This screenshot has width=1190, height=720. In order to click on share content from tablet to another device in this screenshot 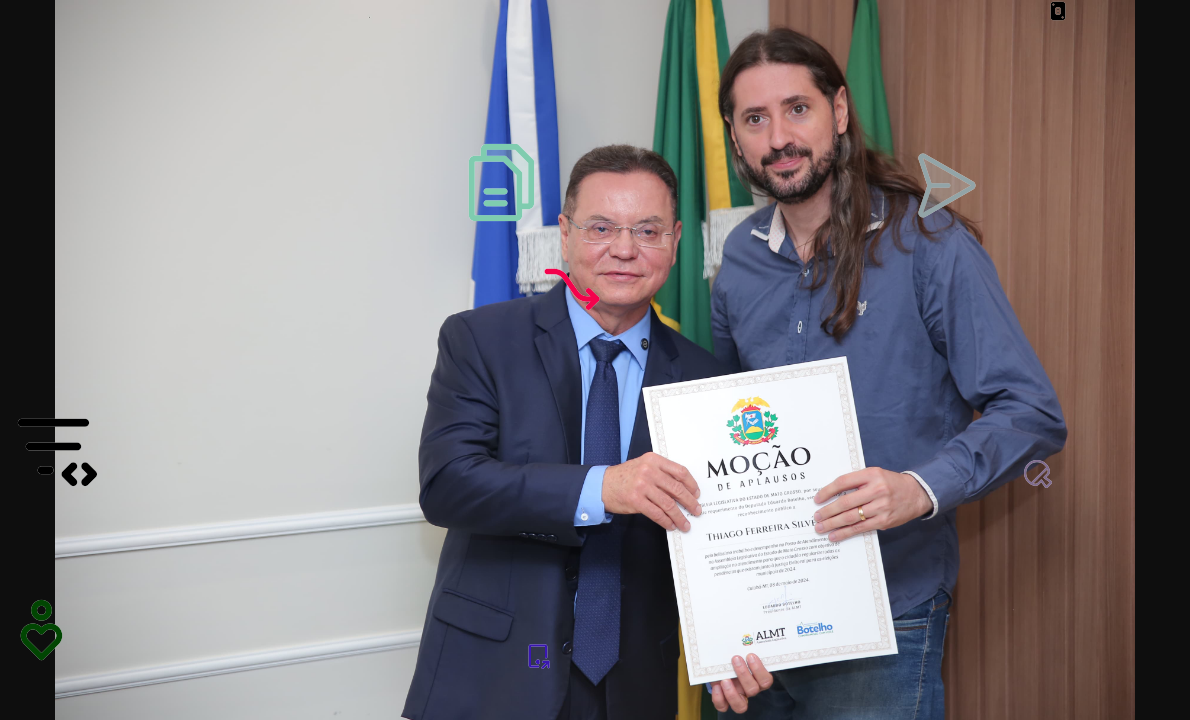, I will do `click(538, 656)`.